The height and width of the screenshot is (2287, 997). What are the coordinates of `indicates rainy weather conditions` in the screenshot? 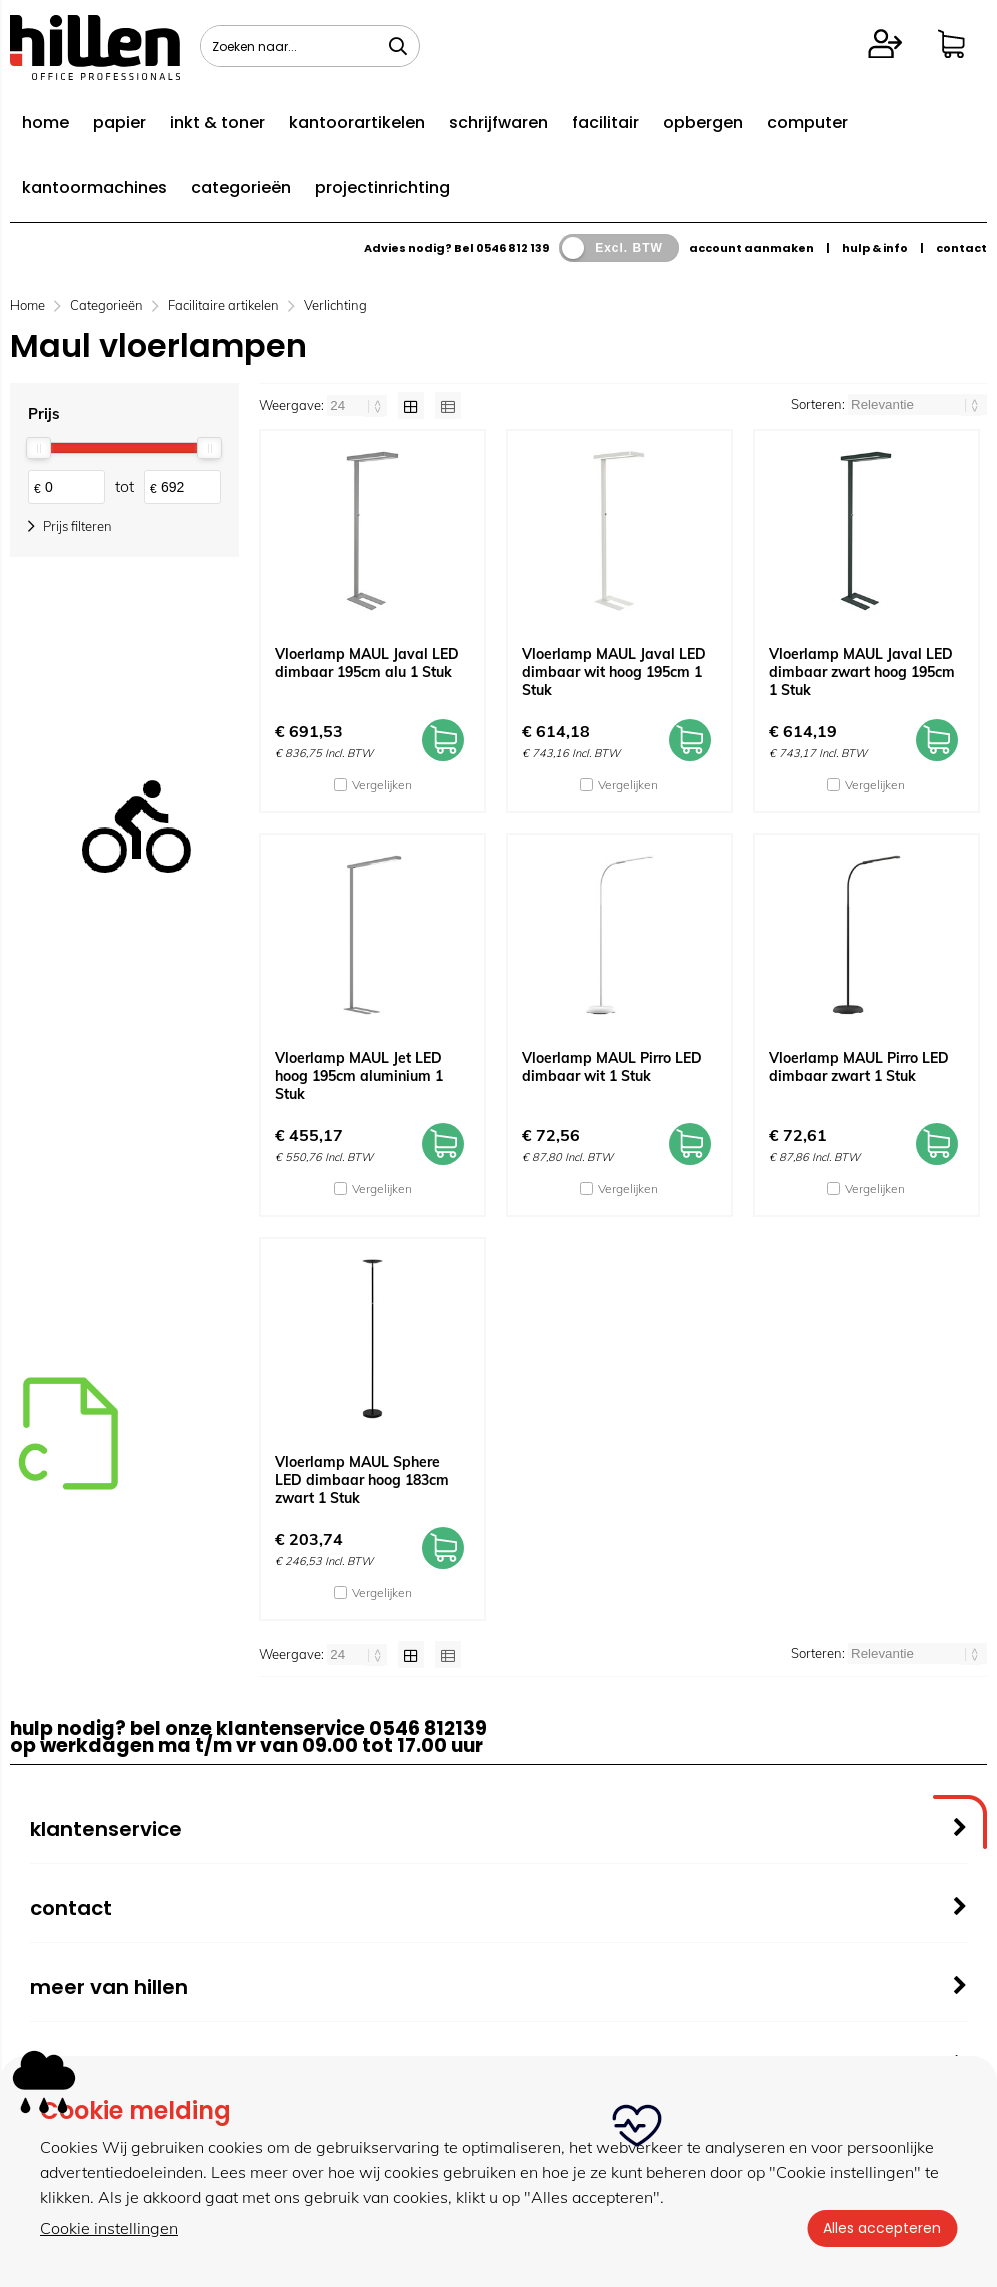 It's located at (44, 2082).